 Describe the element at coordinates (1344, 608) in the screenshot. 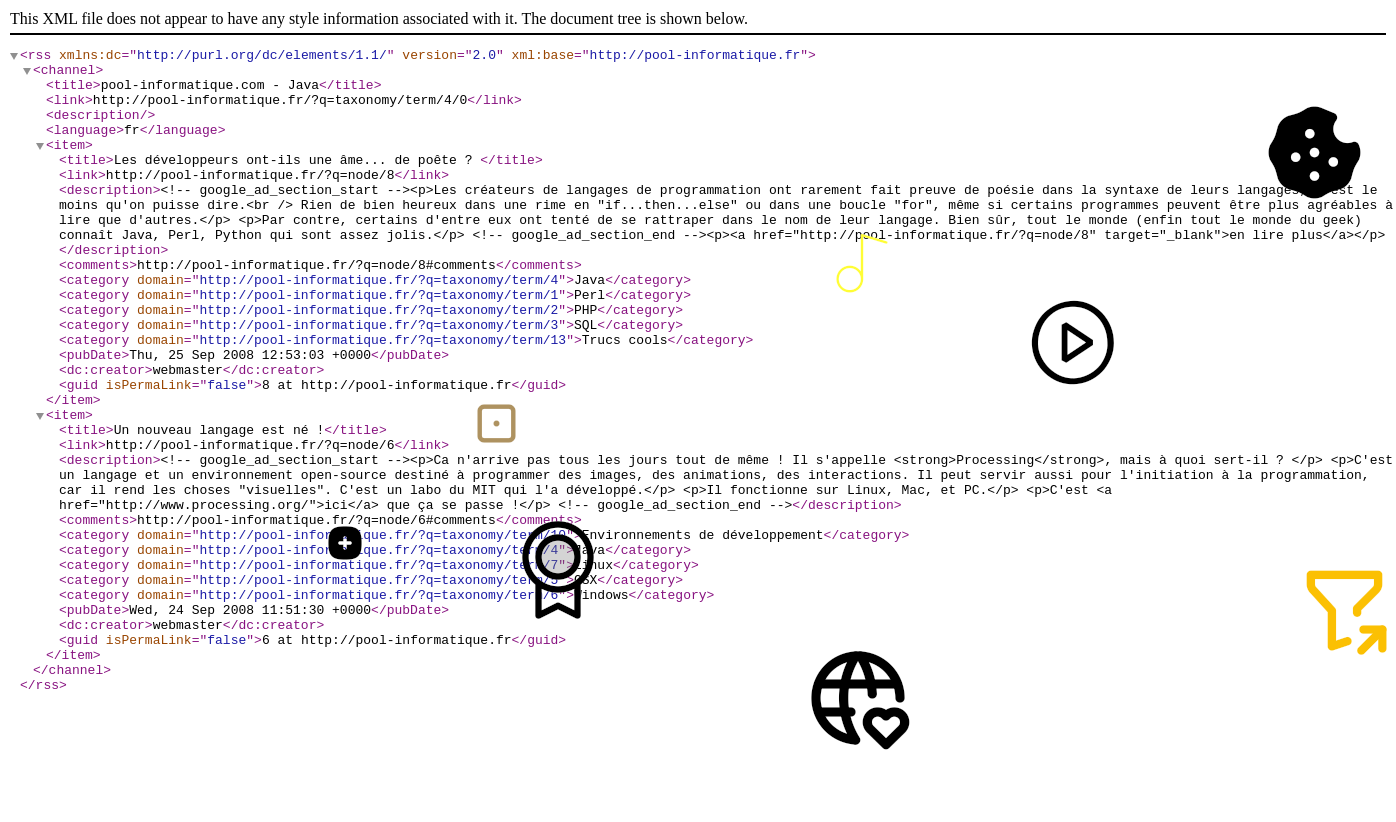

I see `share current filter settings` at that location.